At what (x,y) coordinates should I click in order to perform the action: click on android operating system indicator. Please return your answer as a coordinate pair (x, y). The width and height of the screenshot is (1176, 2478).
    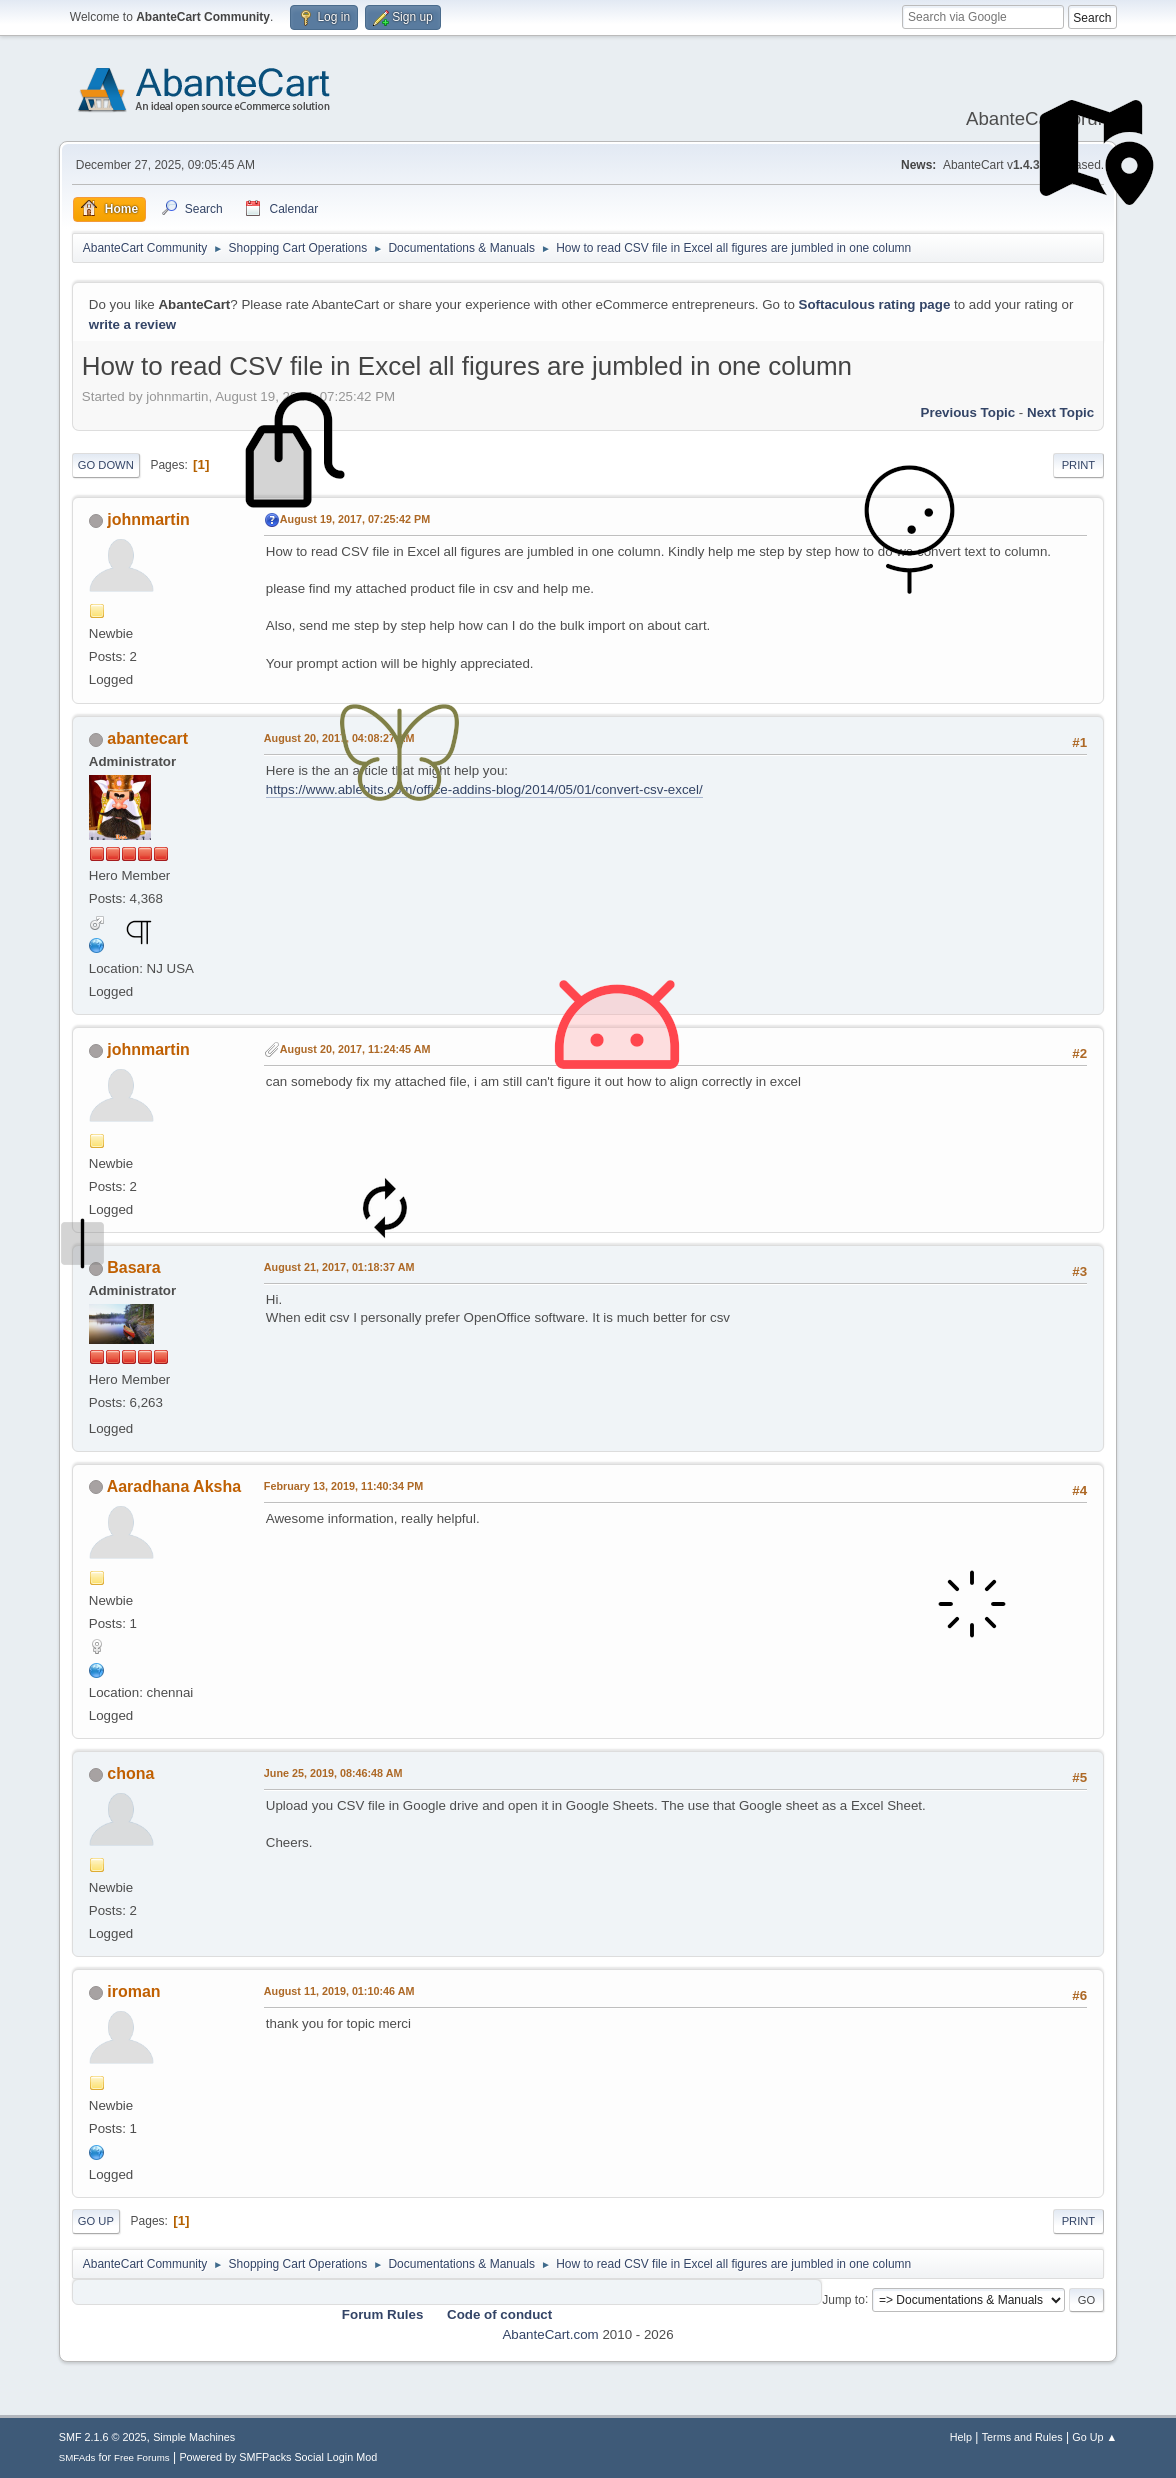
    Looking at the image, I should click on (617, 1029).